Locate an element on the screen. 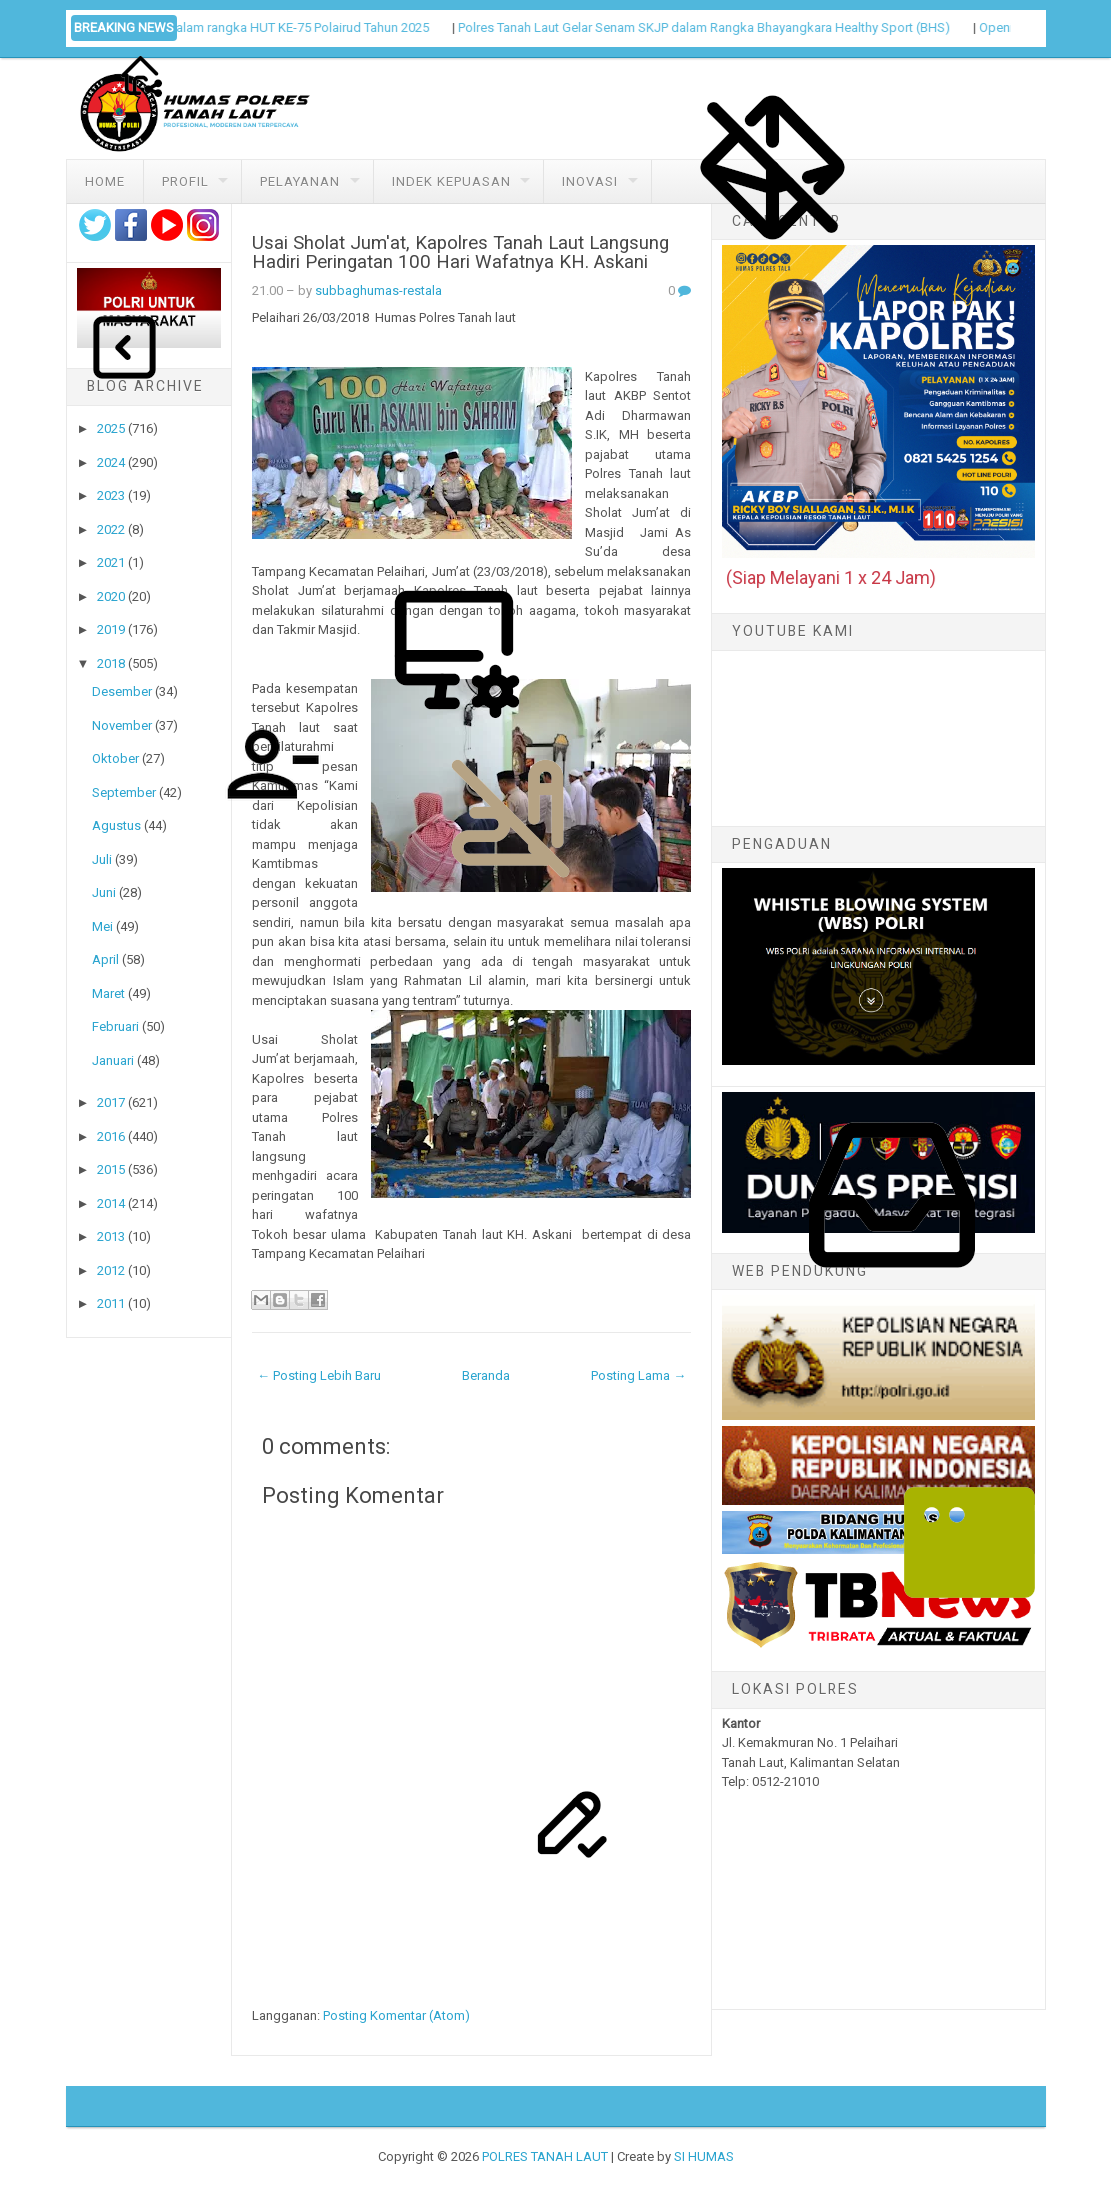 The image size is (1111, 2197). navigate to the previous page or screen is located at coordinates (124, 347).